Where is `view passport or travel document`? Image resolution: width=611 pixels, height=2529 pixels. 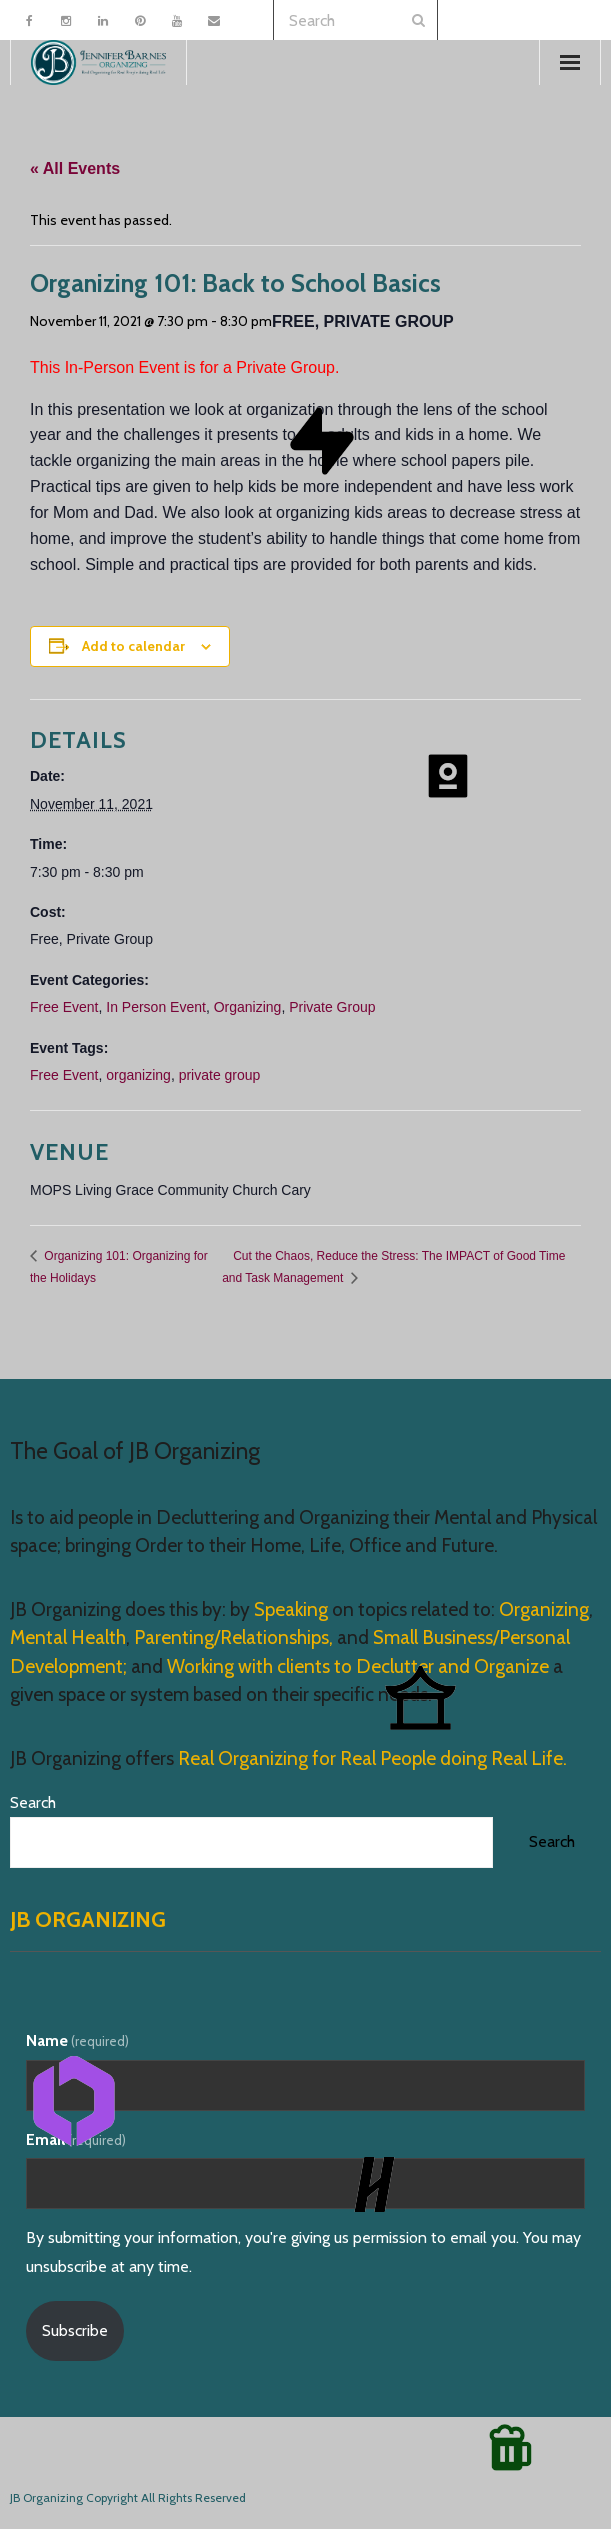
view passport or travel document is located at coordinates (448, 776).